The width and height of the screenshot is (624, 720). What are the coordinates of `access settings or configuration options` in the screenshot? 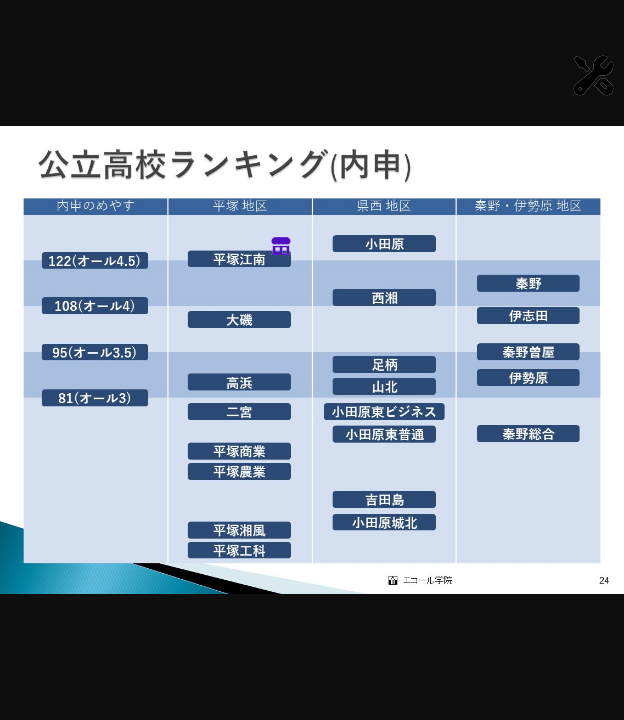 It's located at (593, 75).